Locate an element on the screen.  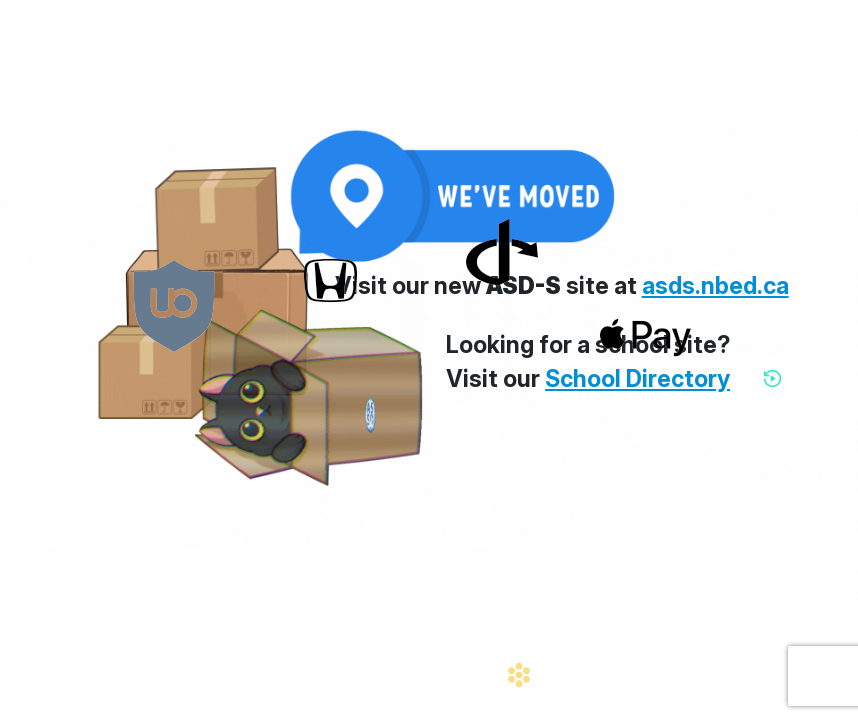
Honda brand or dealership app is located at coordinates (330, 280).